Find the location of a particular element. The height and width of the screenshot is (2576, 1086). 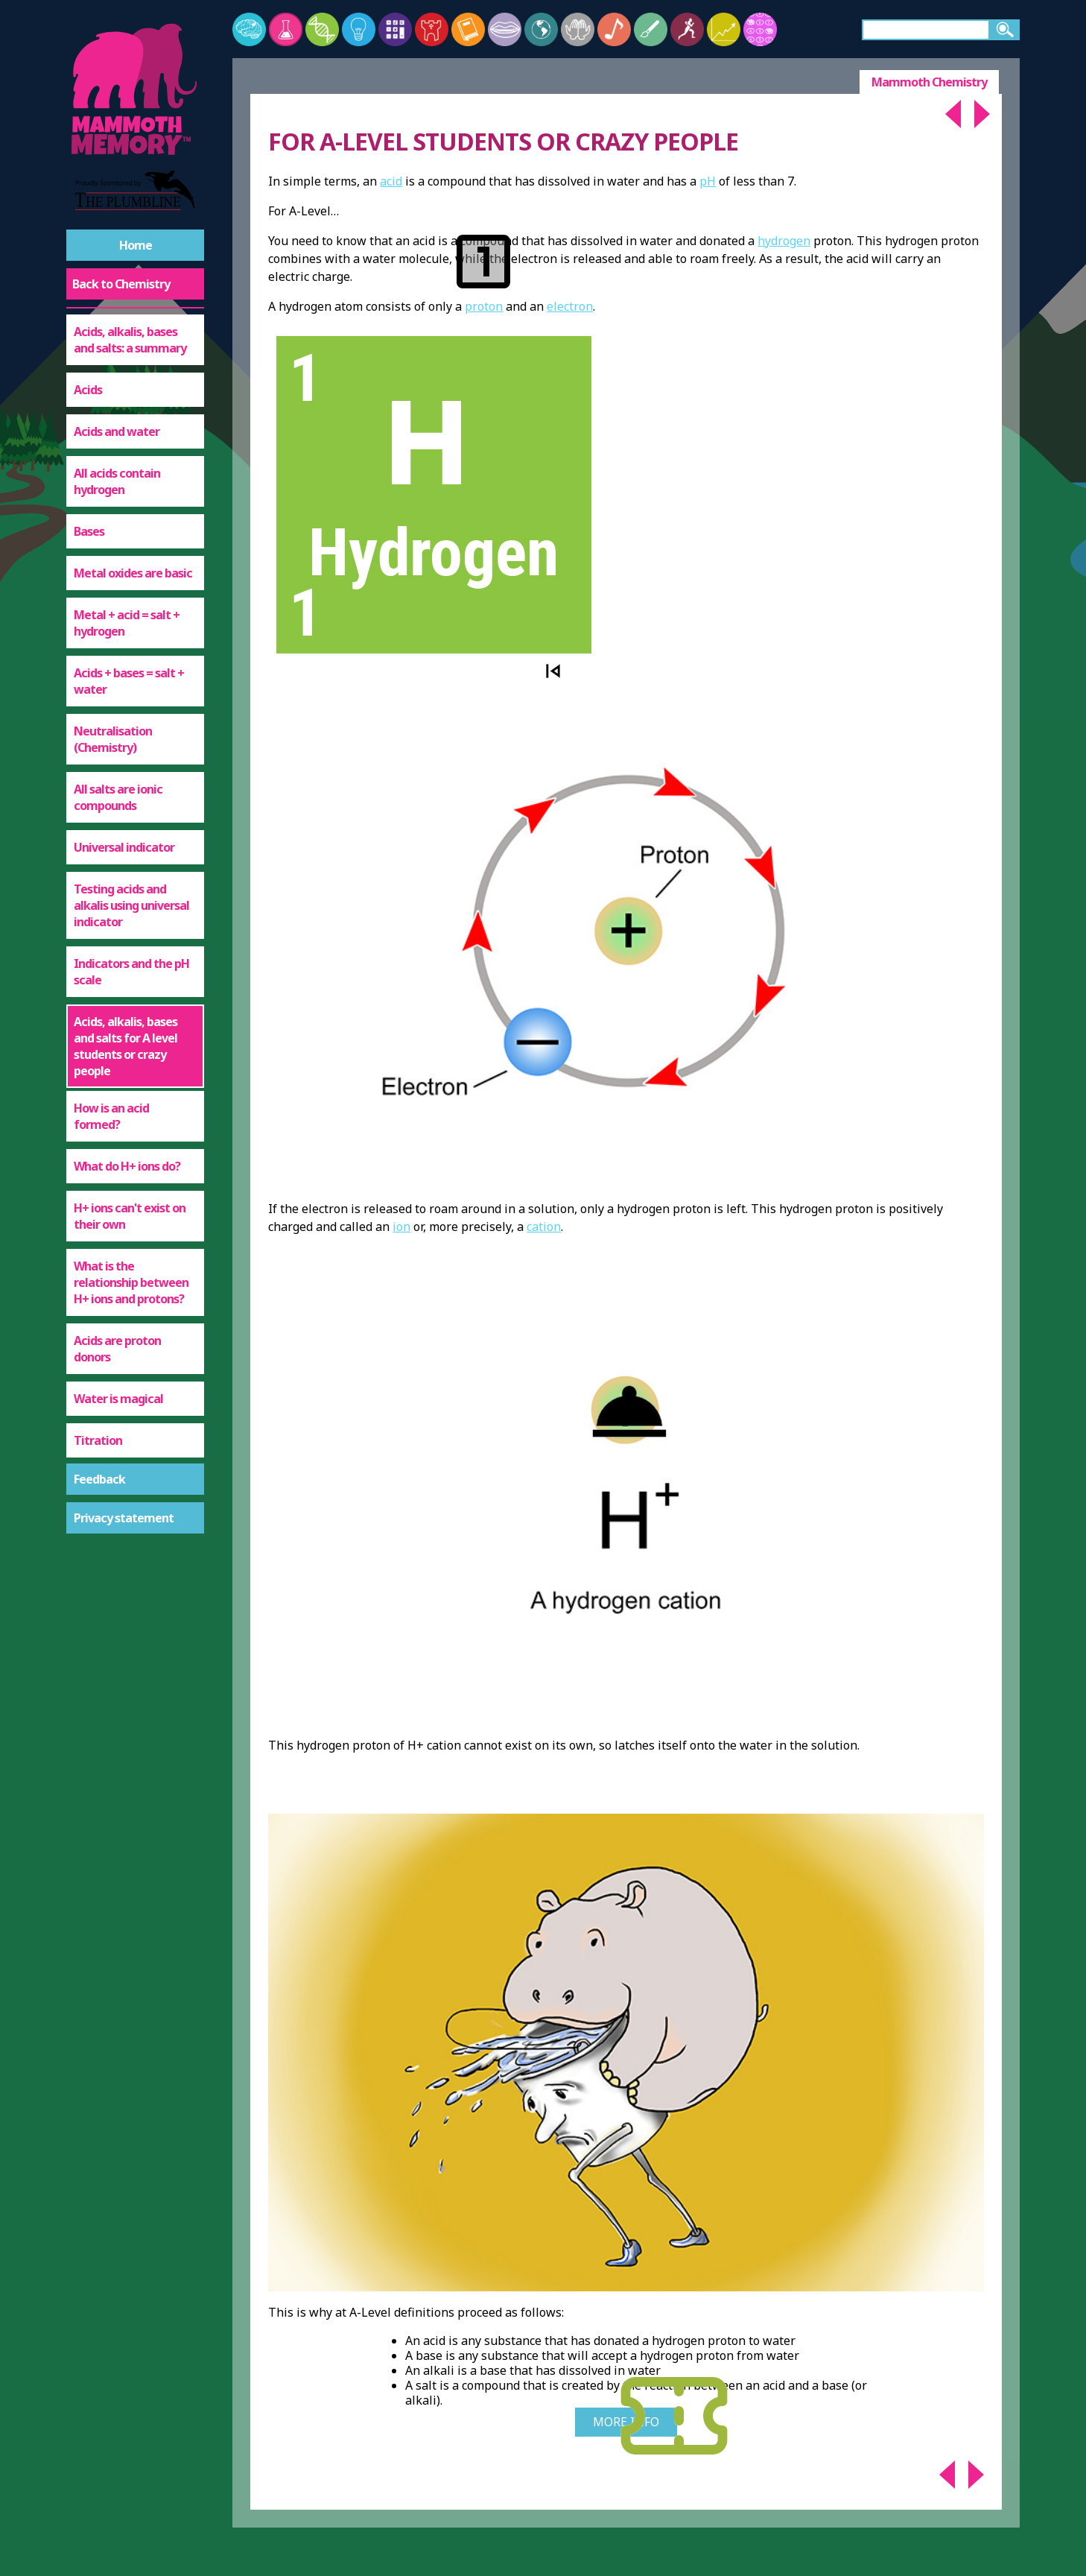

skip to previous track is located at coordinates (553, 671).